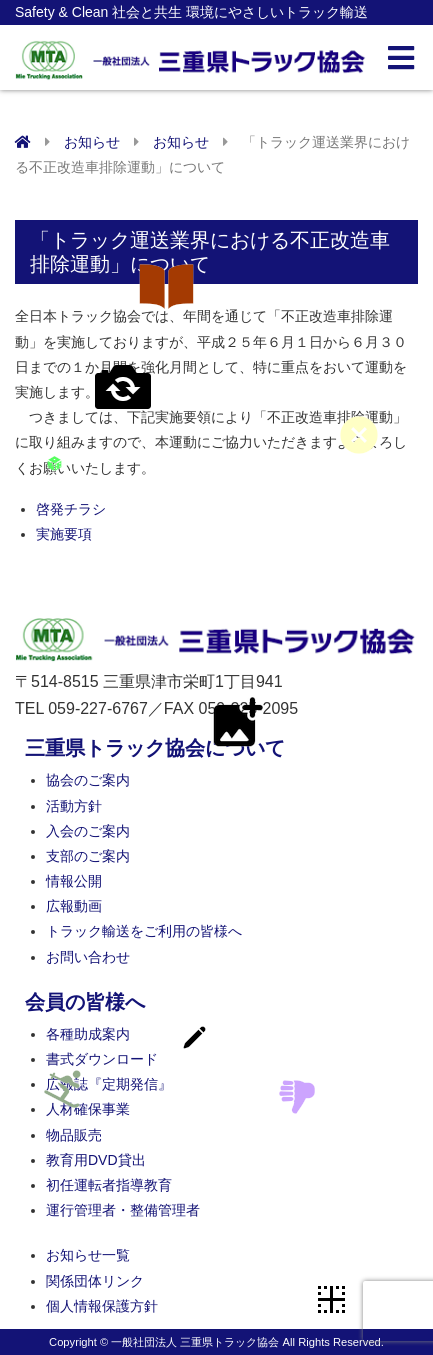  Describe the element at coordinates (359, 435) in the screenshot. I see `close or dismiss a dialog` at that location.